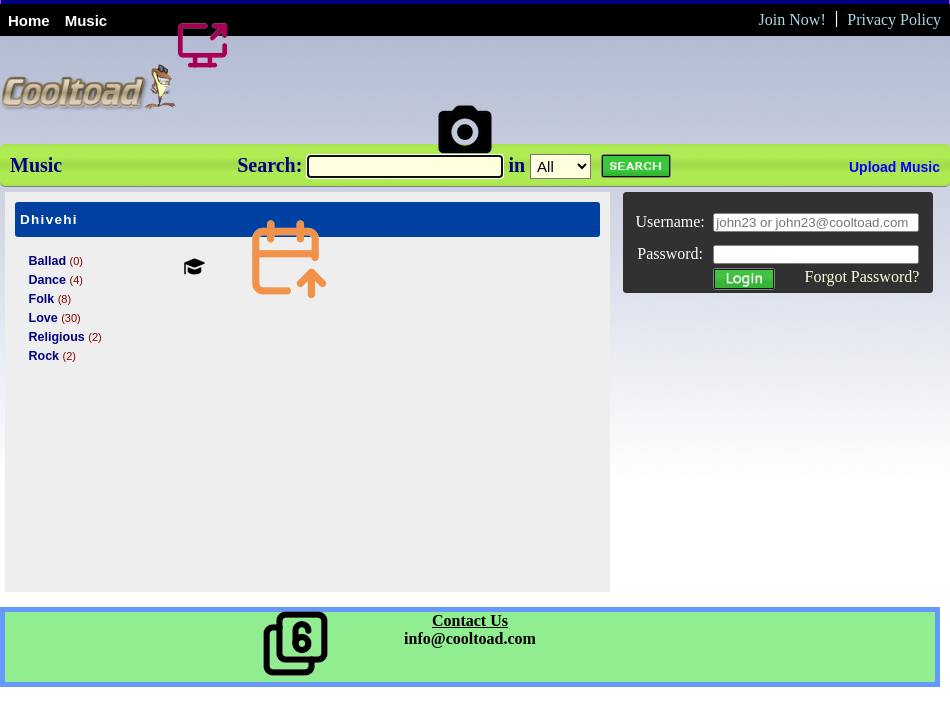 This screenshot has height=720, width=950. What do you see at coordinates (194, 266) in the screenshot?
I see `access education or learning resources` at bounding box center [194, 266].